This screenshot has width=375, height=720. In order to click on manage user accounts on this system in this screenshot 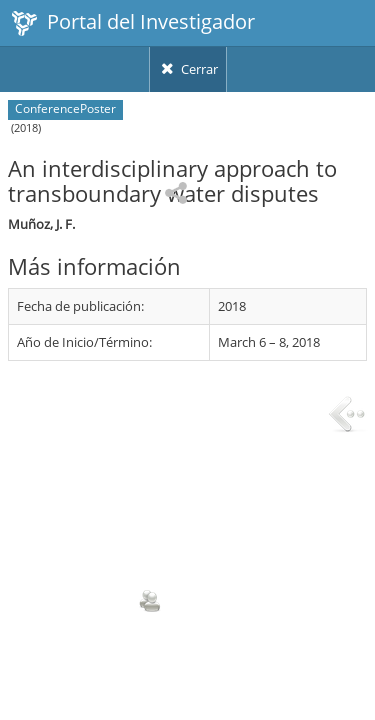, I will do `click(150, 601)`.